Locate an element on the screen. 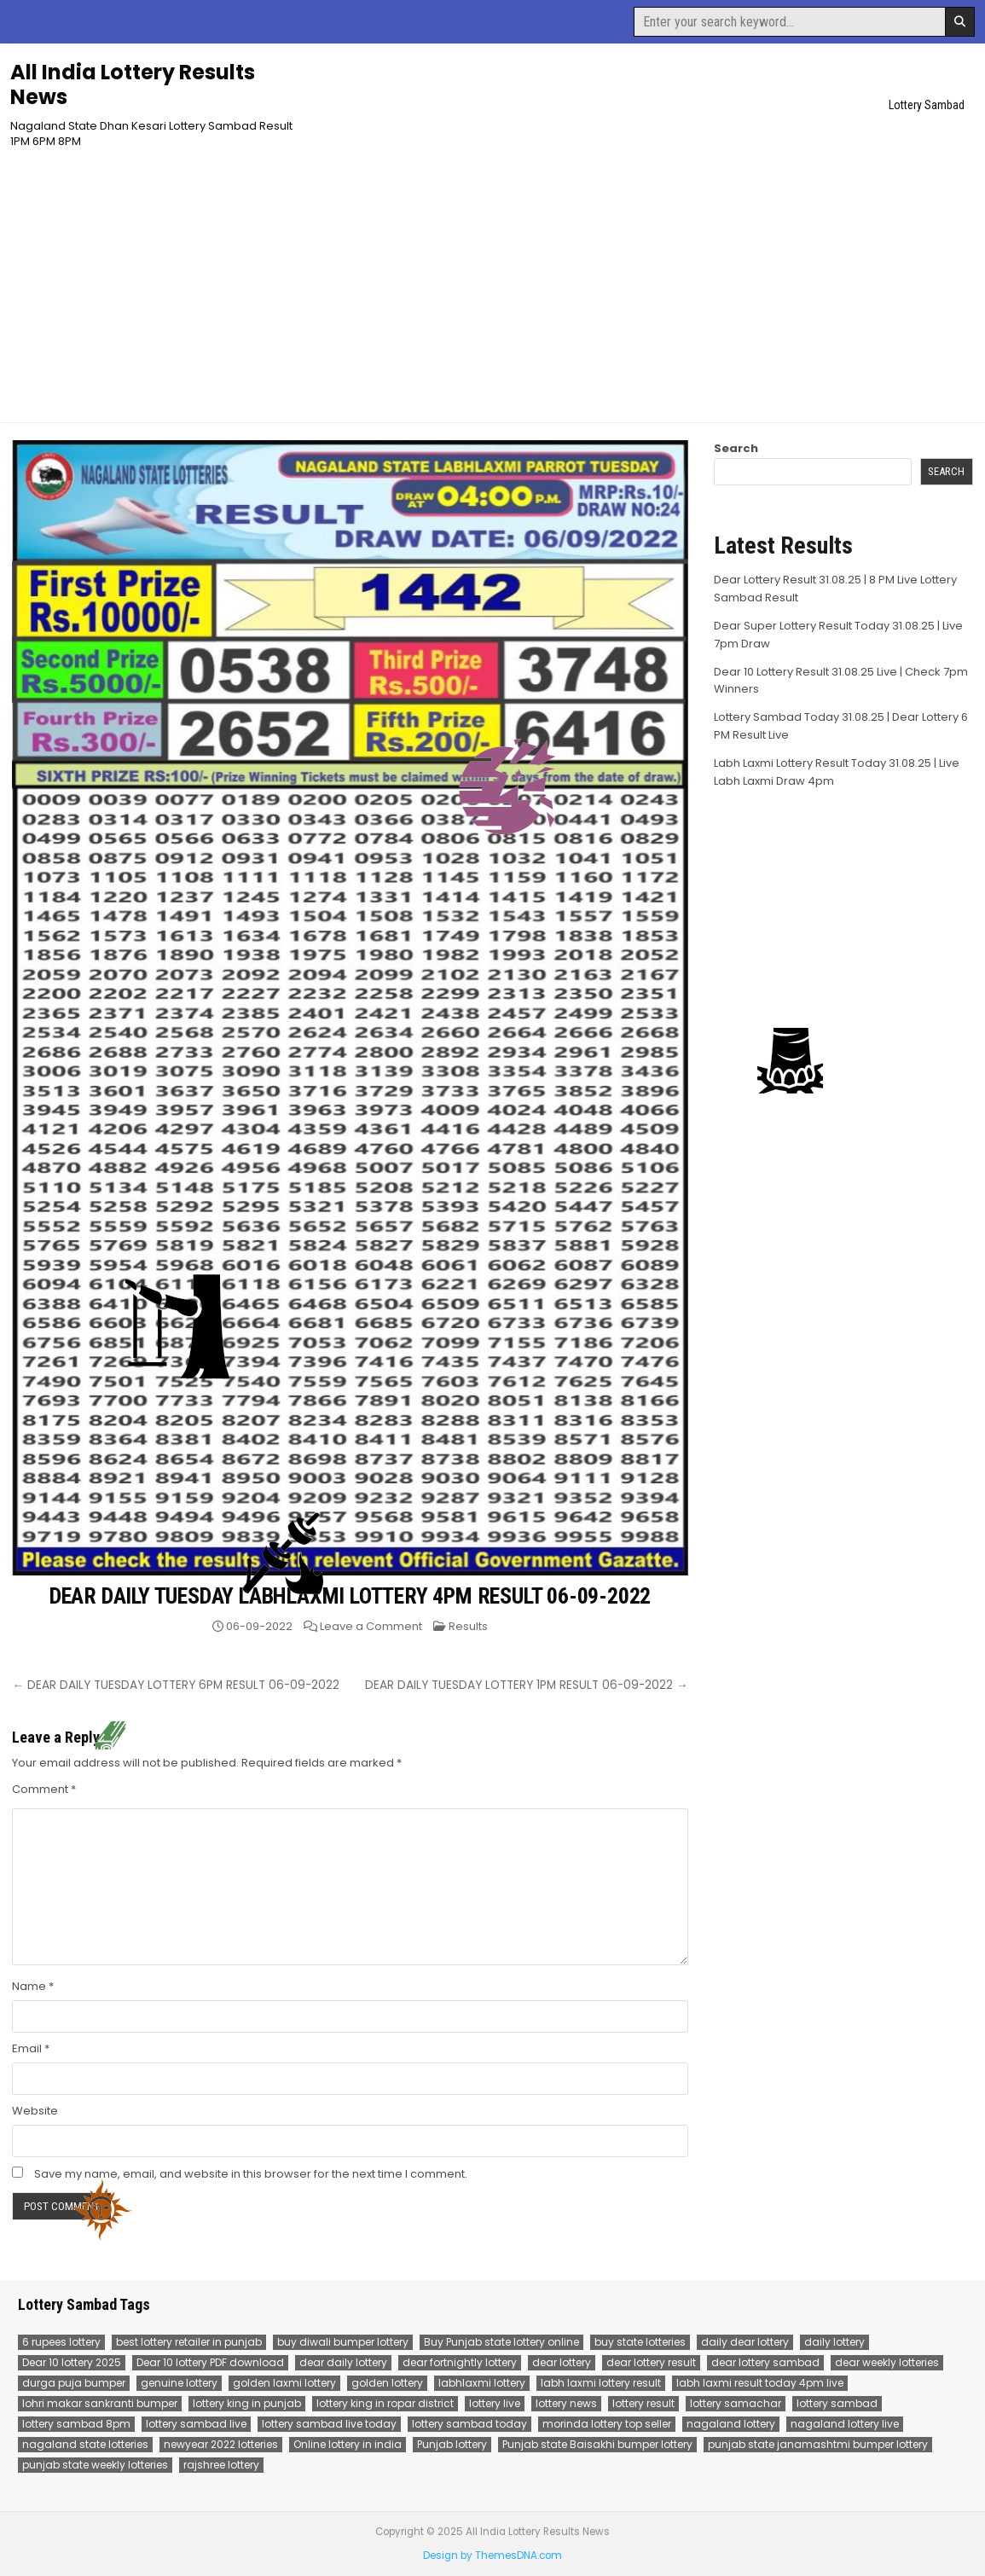 This screenshot has width=985, height=2576. indicates catastrophic event or destruction in gameplay is located at coordinates (507, 786).